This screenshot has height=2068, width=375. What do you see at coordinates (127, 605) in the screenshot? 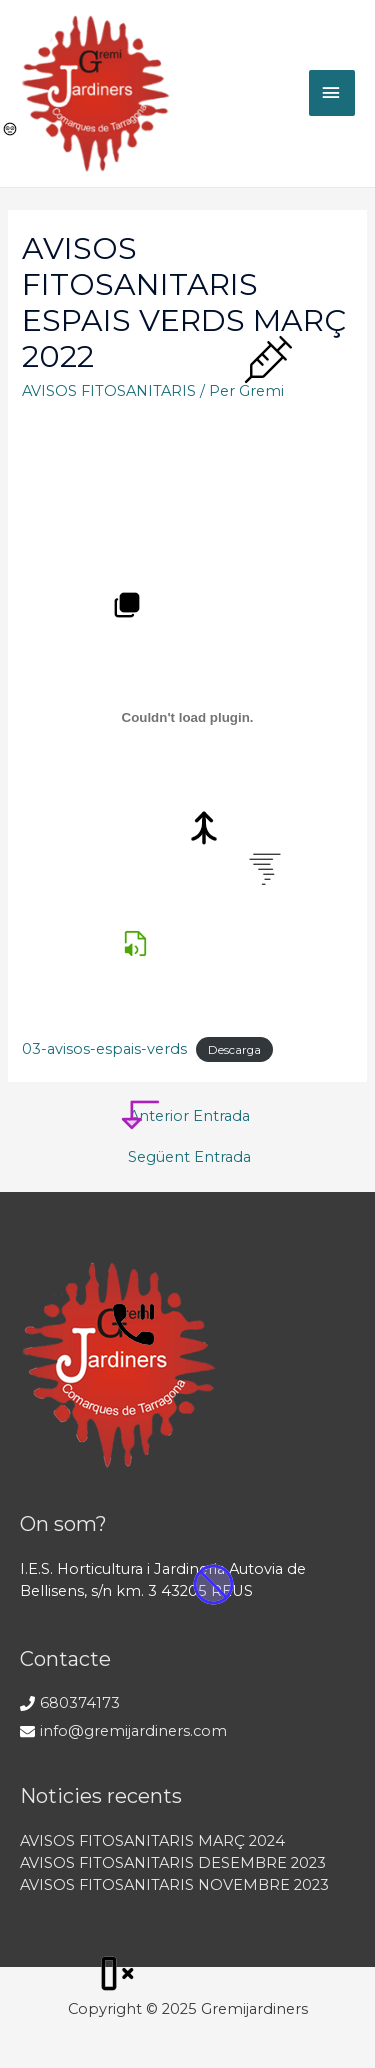
I see `view multiple items or collections` at bounding box center [127, 605].